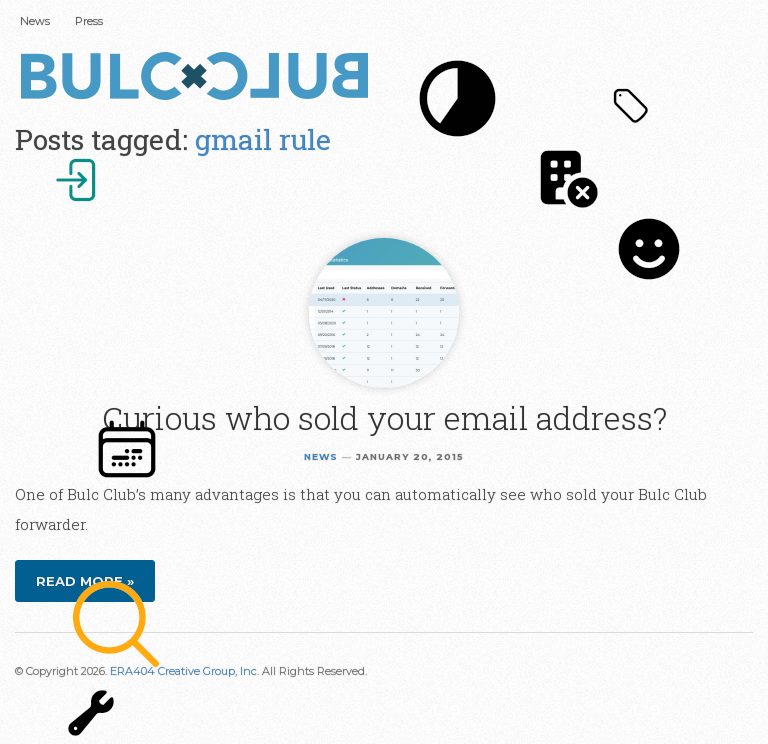 Image resolution: width=768 pixels, height=744 pixels. What do you see at coordinates (630, 105) in the screenshot?
I see `add or view tags for an item` at bounding box center [630, 105].